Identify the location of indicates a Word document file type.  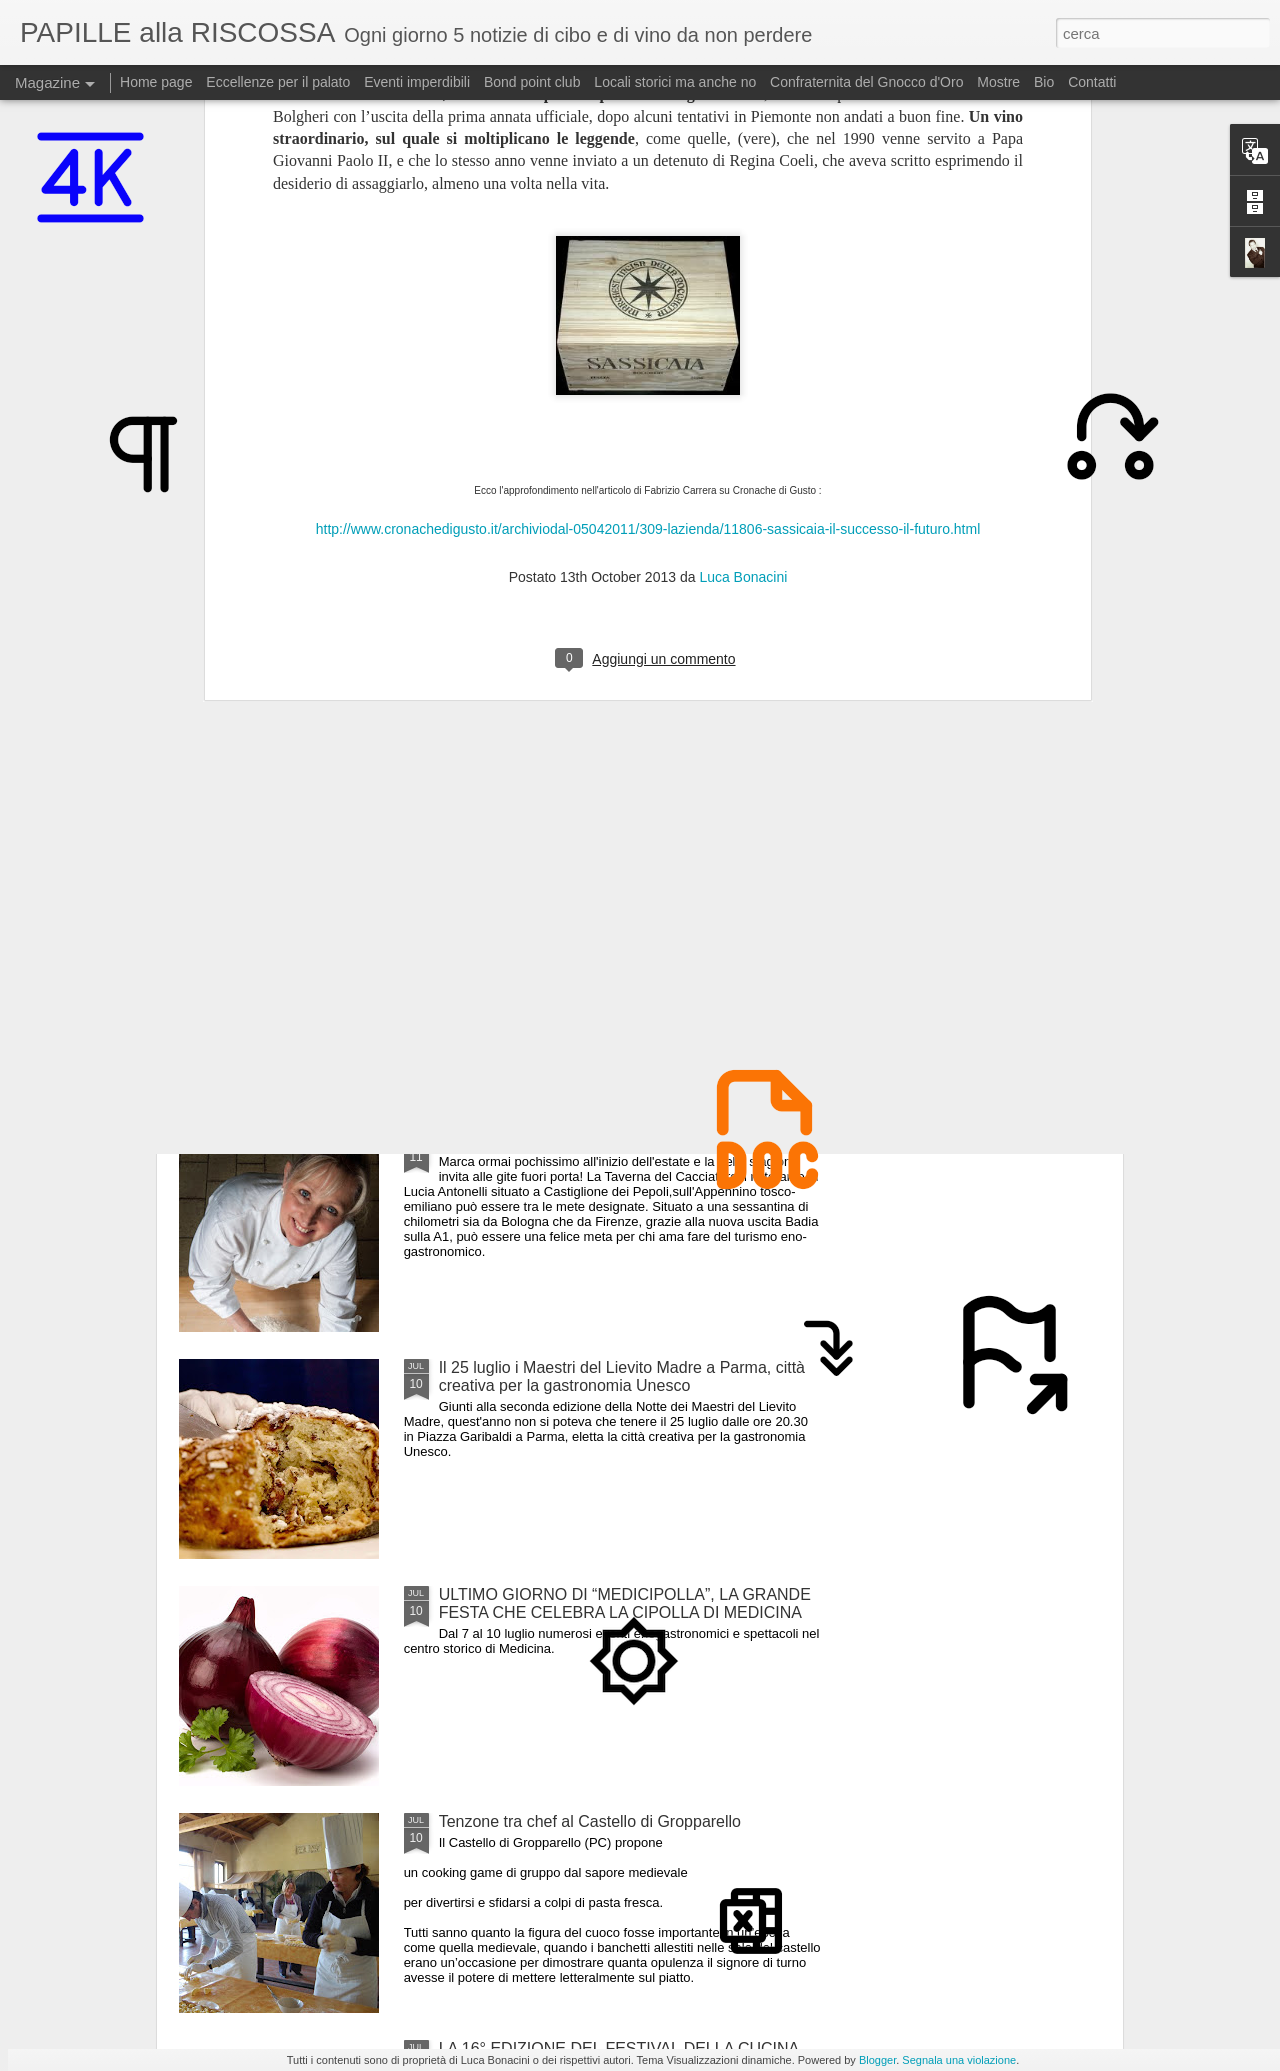
(764, 1129).